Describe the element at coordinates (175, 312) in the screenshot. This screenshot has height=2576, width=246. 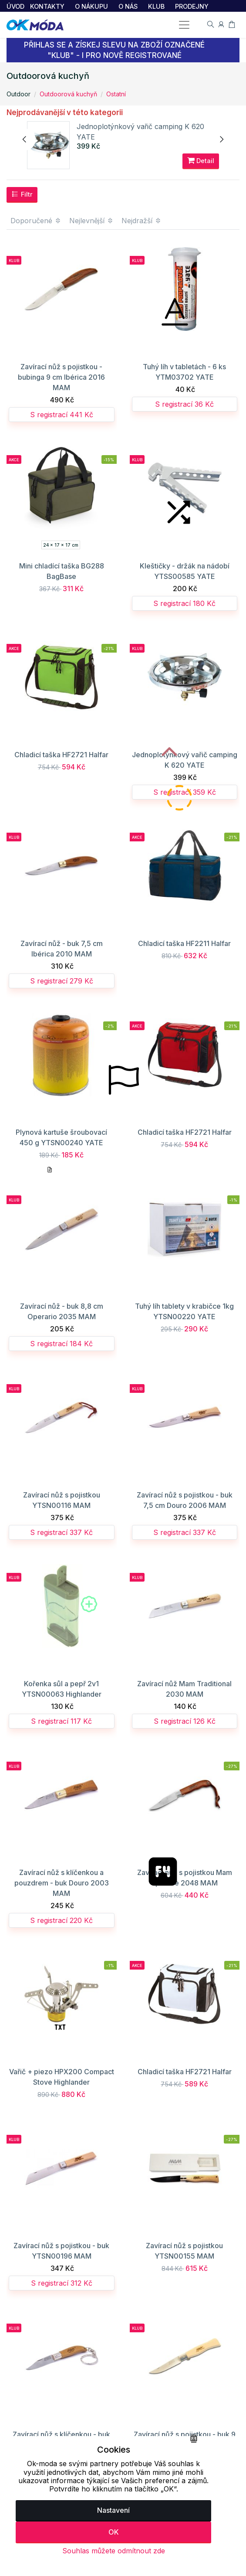
I see `apply underline formatting to text` at that location.